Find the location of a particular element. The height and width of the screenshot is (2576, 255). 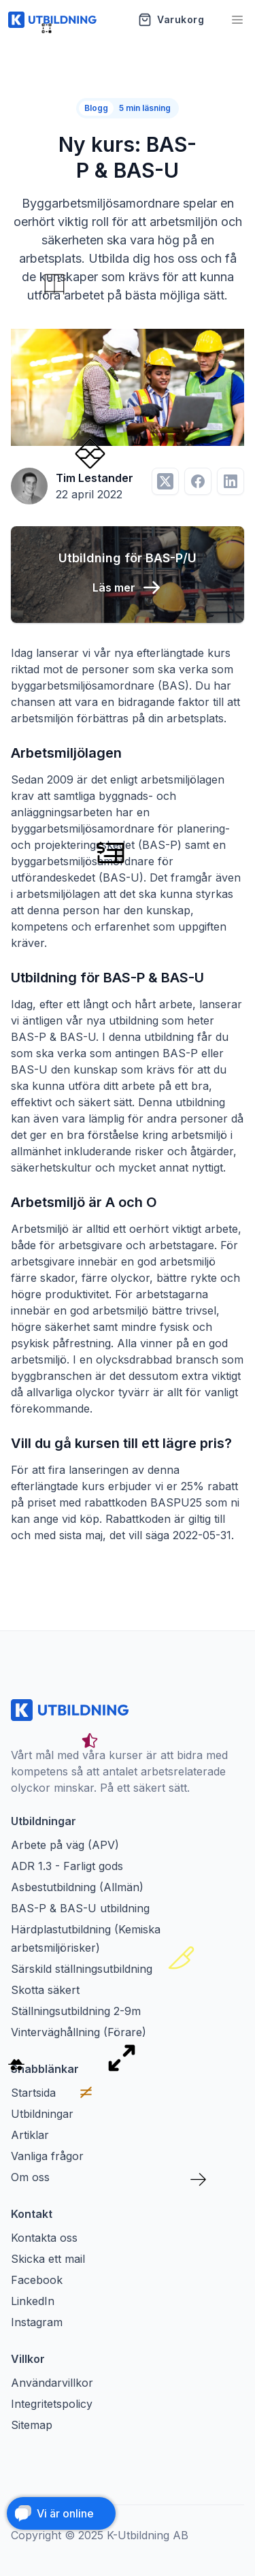

expand to full screen is located at coordinates (122, 2058).